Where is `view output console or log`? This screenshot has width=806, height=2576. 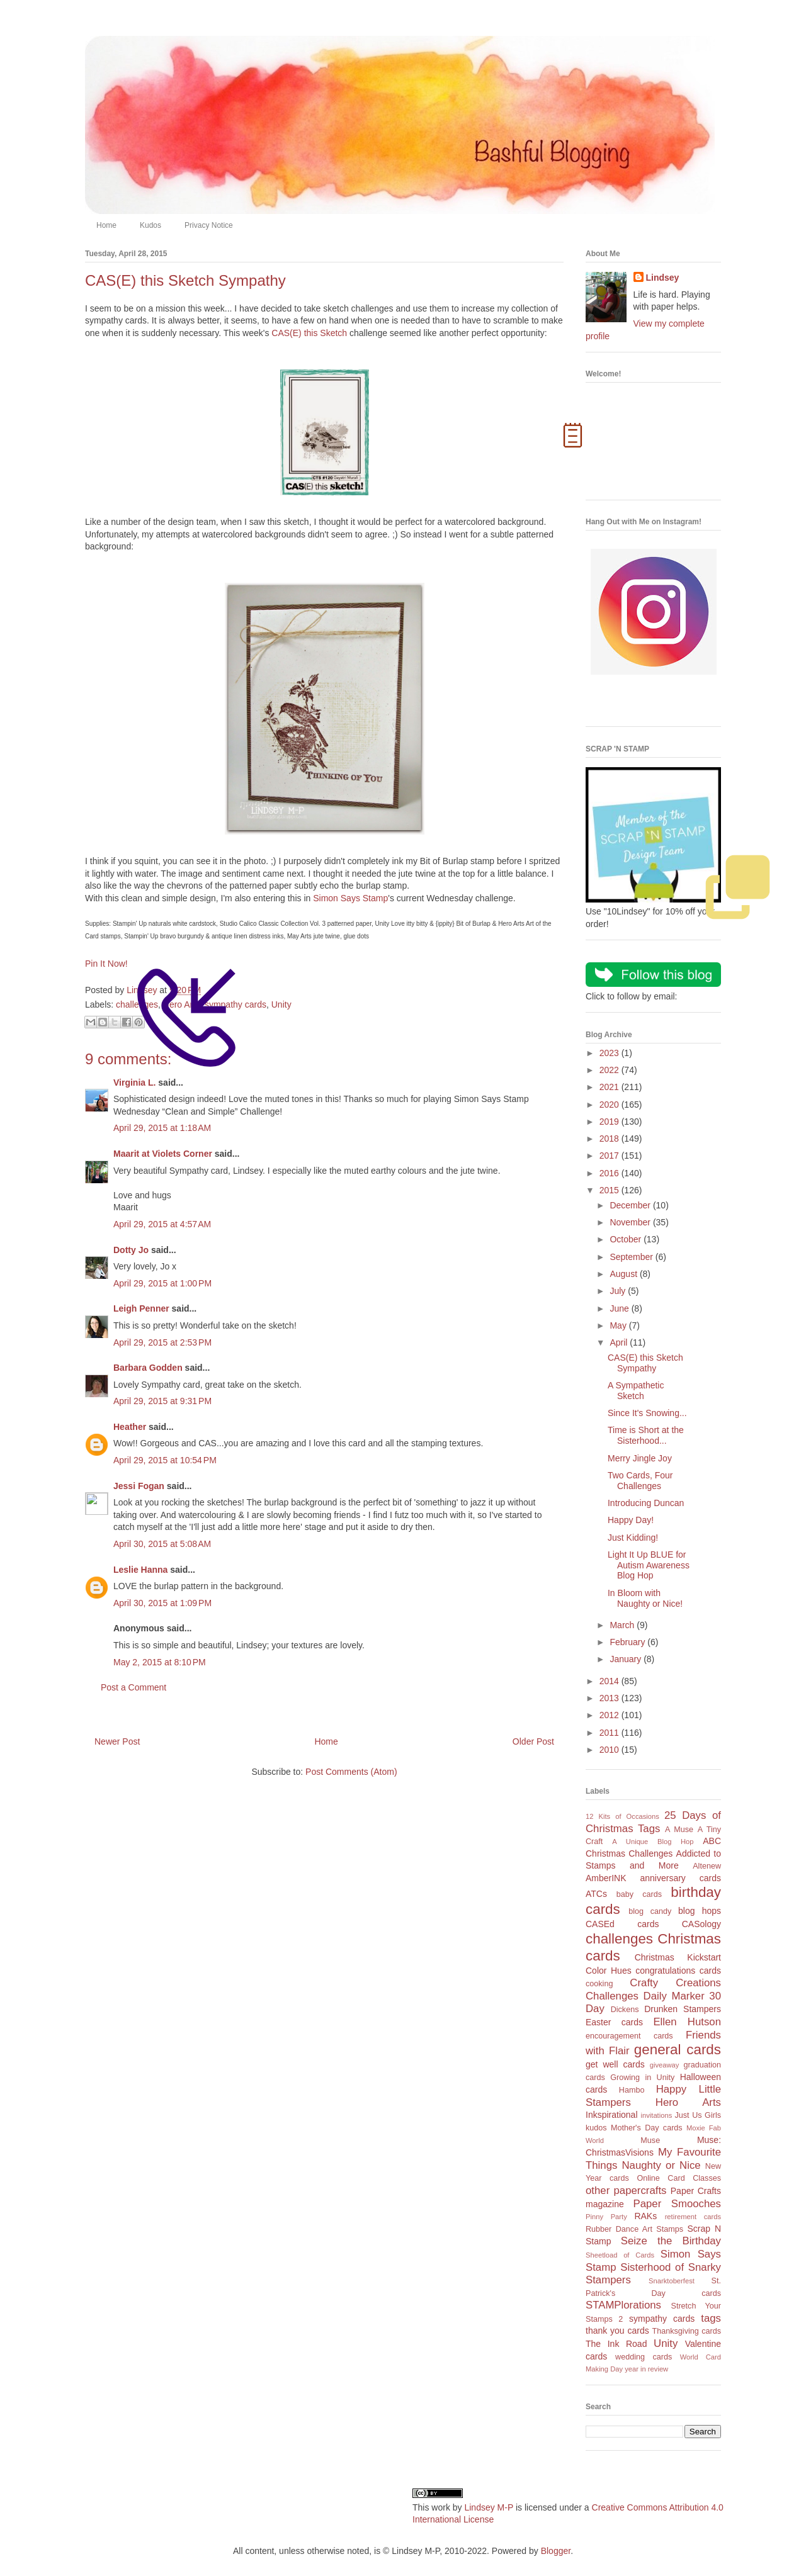 view output console or log is located at coordinates (572, 435).